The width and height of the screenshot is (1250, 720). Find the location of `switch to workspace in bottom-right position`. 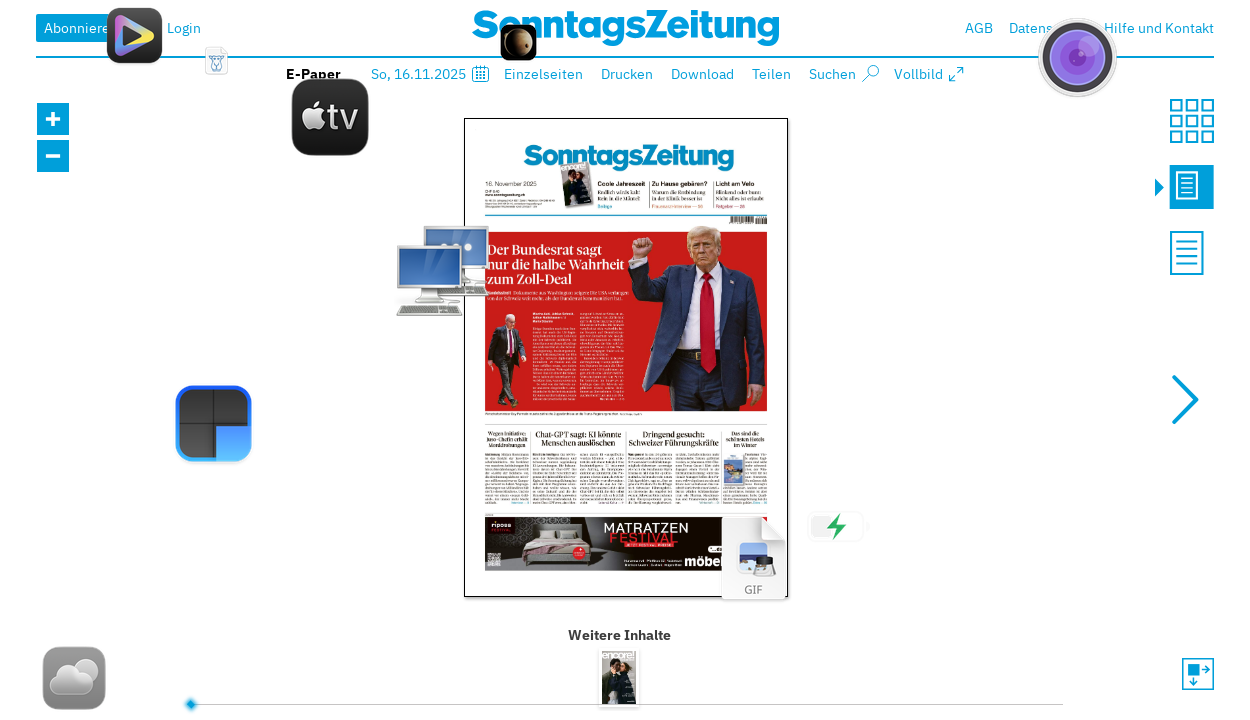

switch to workspace in bottom-right position is located at coordinates (213, 423).